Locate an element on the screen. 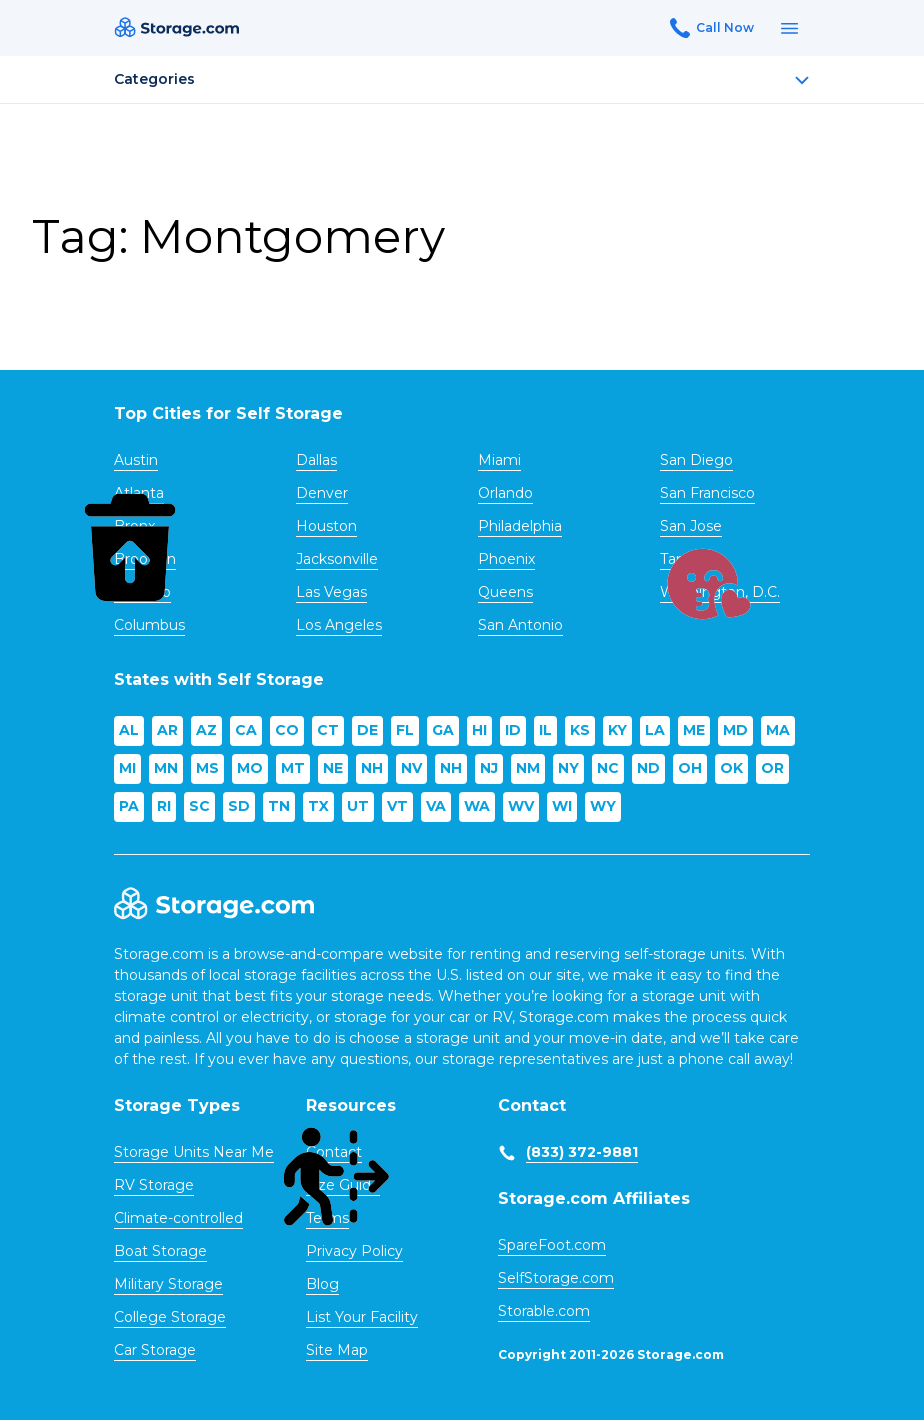 The width and height of the screenshot is (924, 1420). exit or leave current area is located at coordinates (338, 1176).